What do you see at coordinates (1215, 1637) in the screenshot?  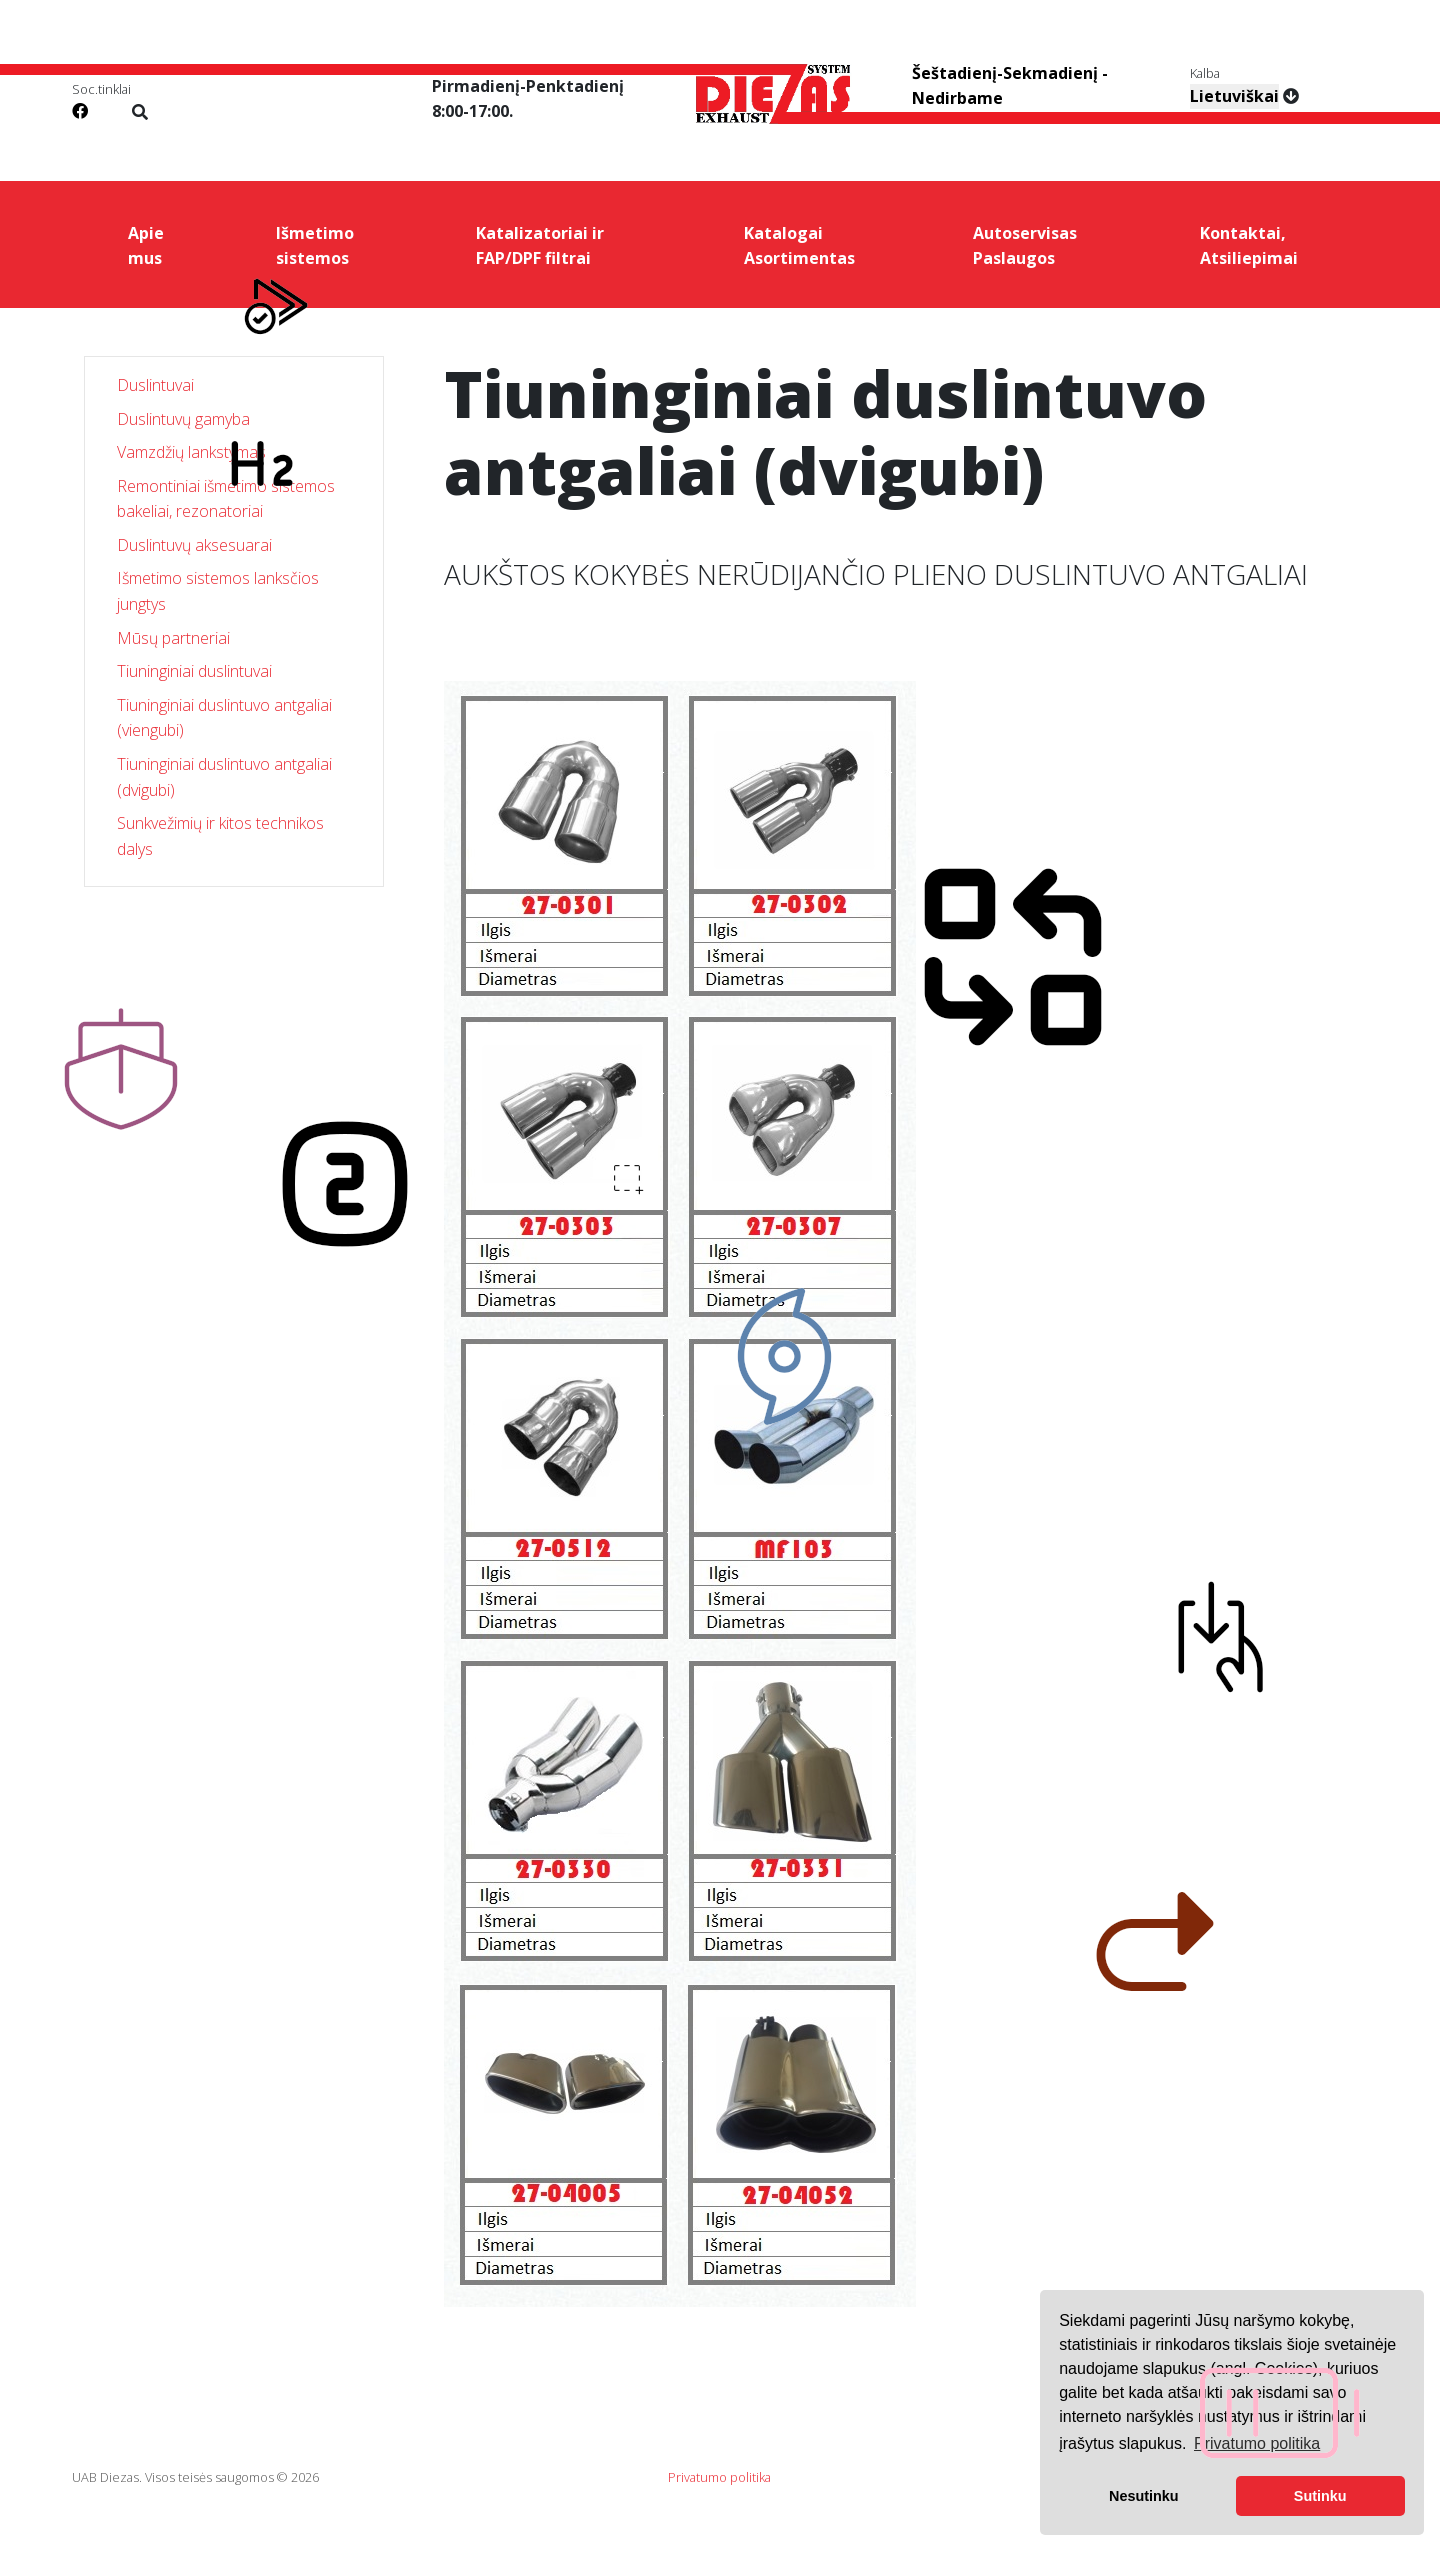 I see `withdraw funds or cash out` at bounding box center [1215, 1637].